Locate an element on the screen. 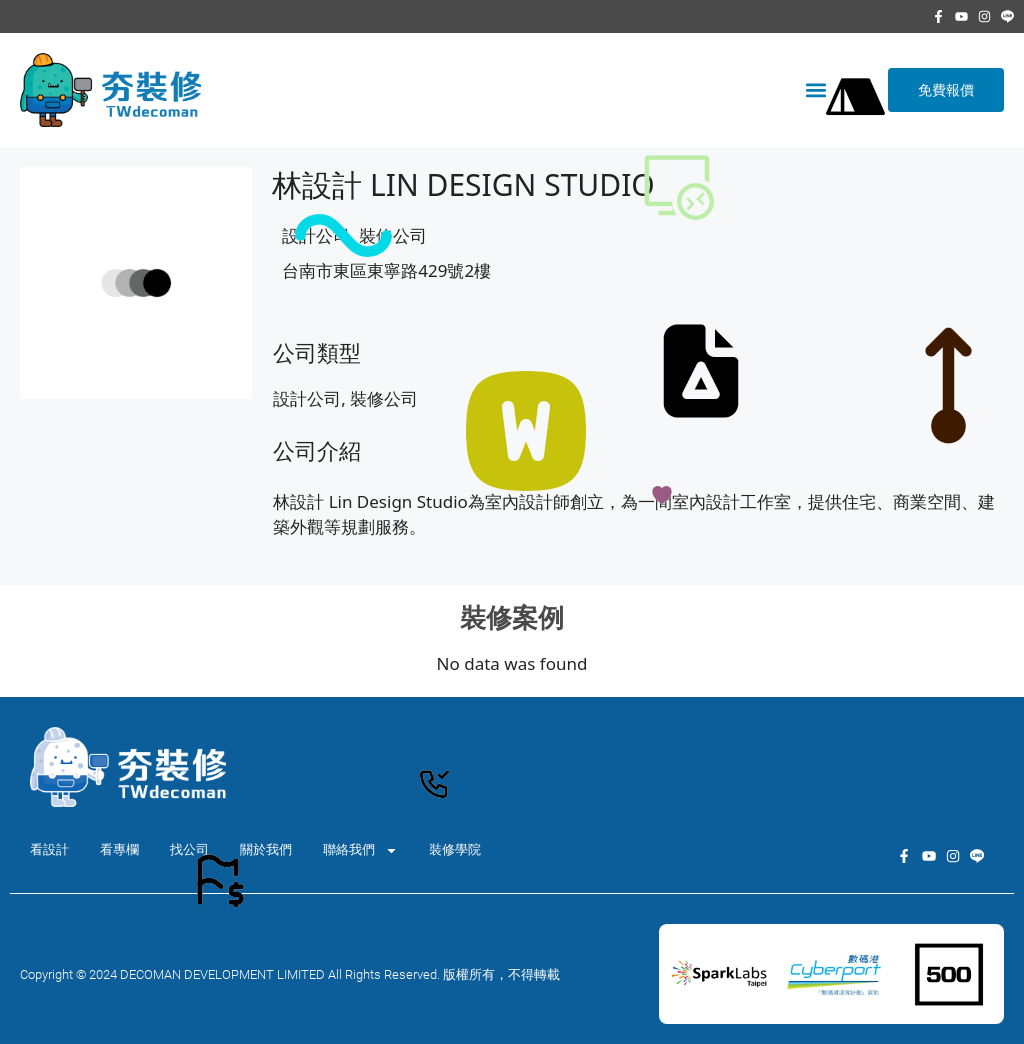  flag a financial transaction or payment is located at coordinates (218, 879).